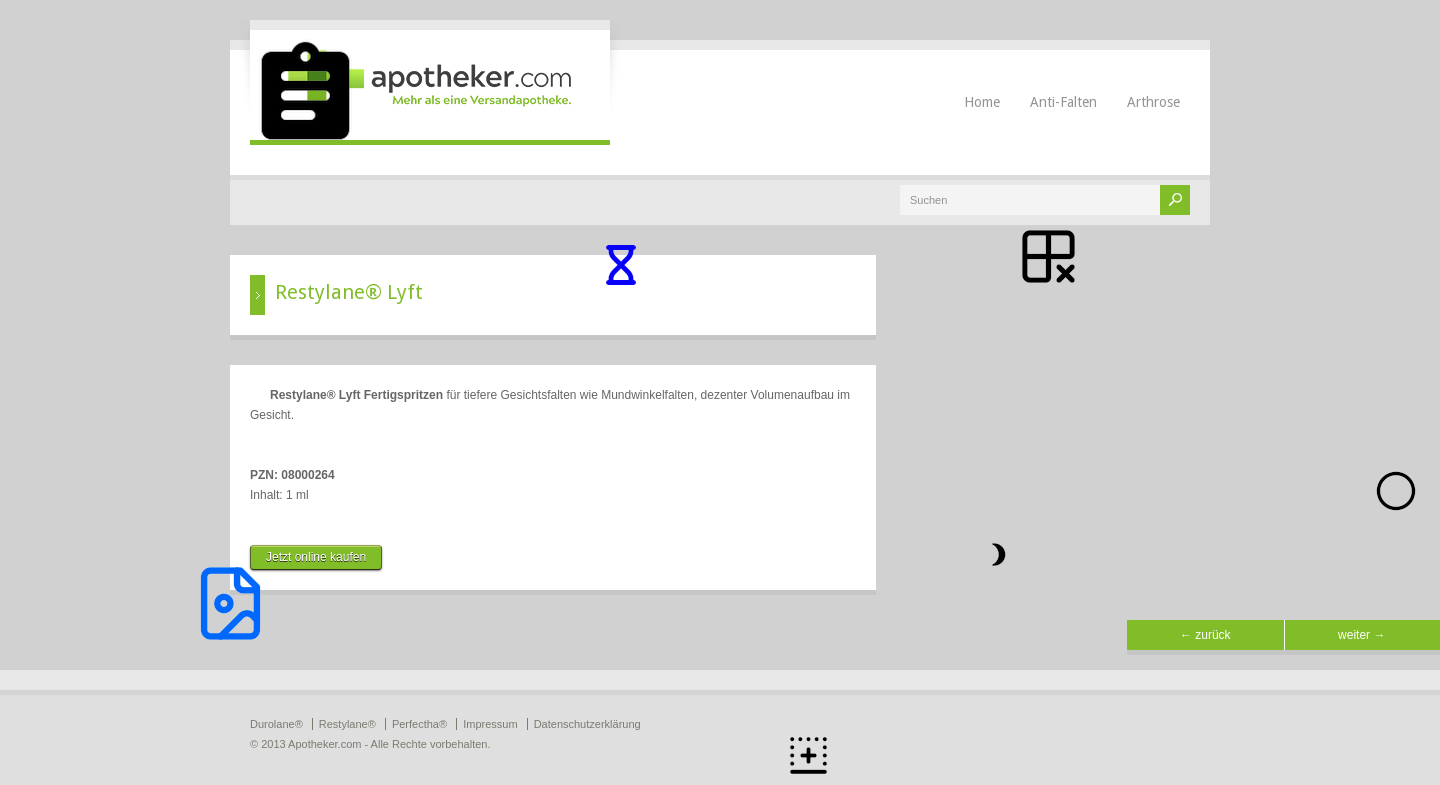 The image size is (1440, 785). Describe the element at coordinates (1048, 256) in the screenshot. I see `remove a grid item or tile` at that location.